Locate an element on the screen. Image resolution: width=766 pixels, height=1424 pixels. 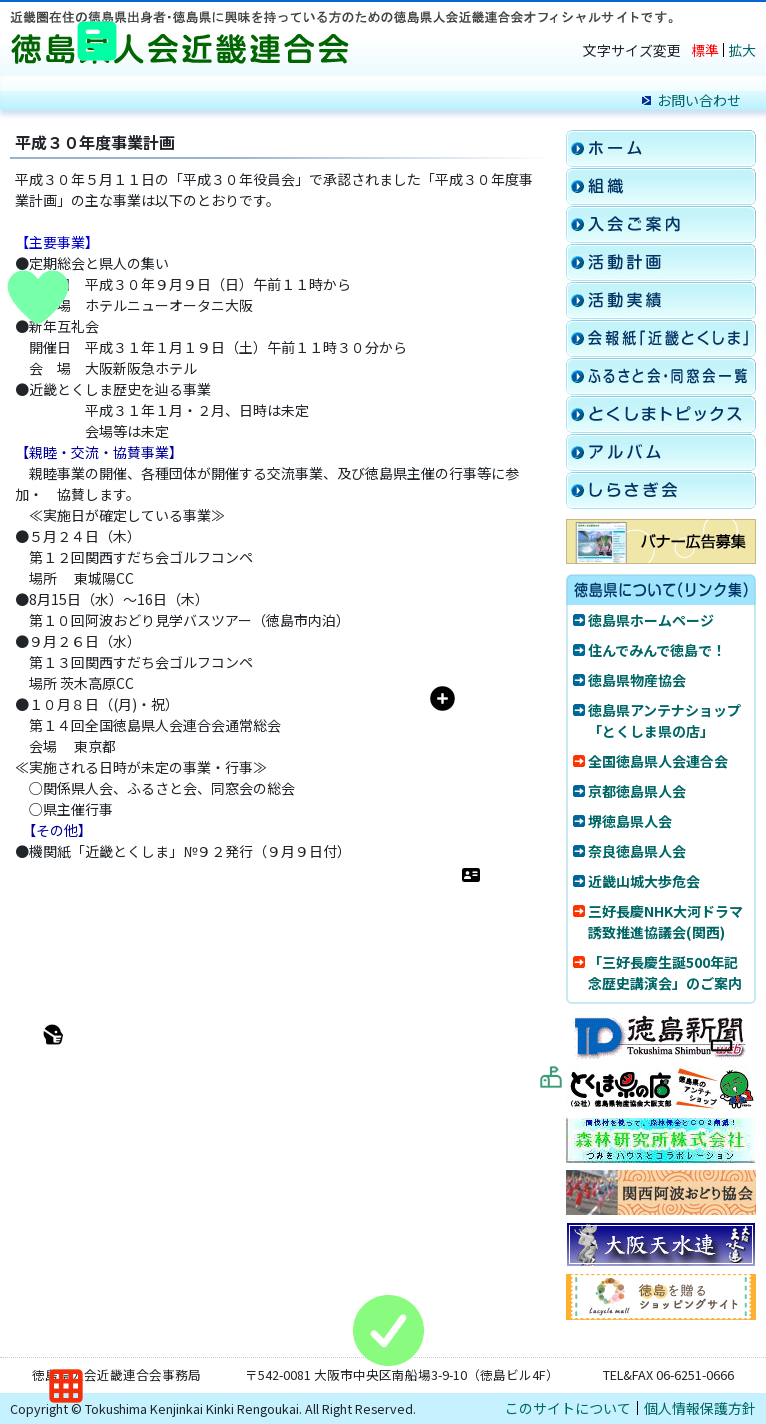
add to favorites is located at coordinates (38, 297).